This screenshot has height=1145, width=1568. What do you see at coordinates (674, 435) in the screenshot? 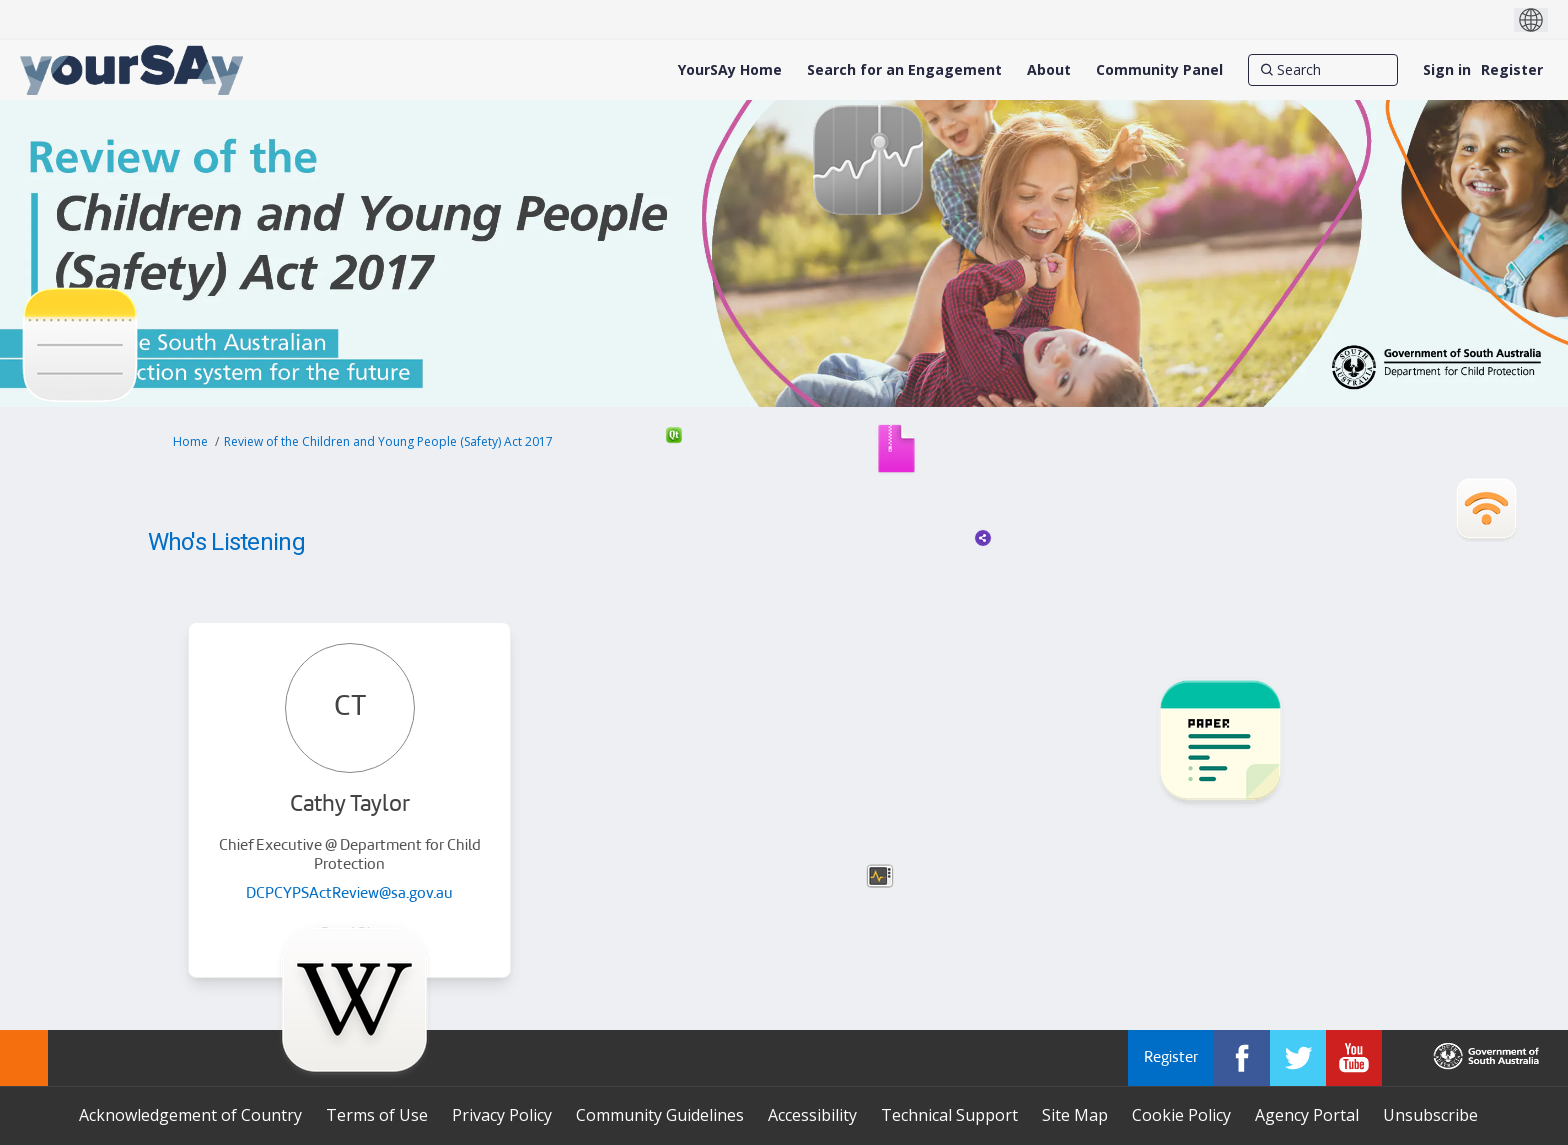
I see `open qt configuration settings` at bounding box center [674, 435].